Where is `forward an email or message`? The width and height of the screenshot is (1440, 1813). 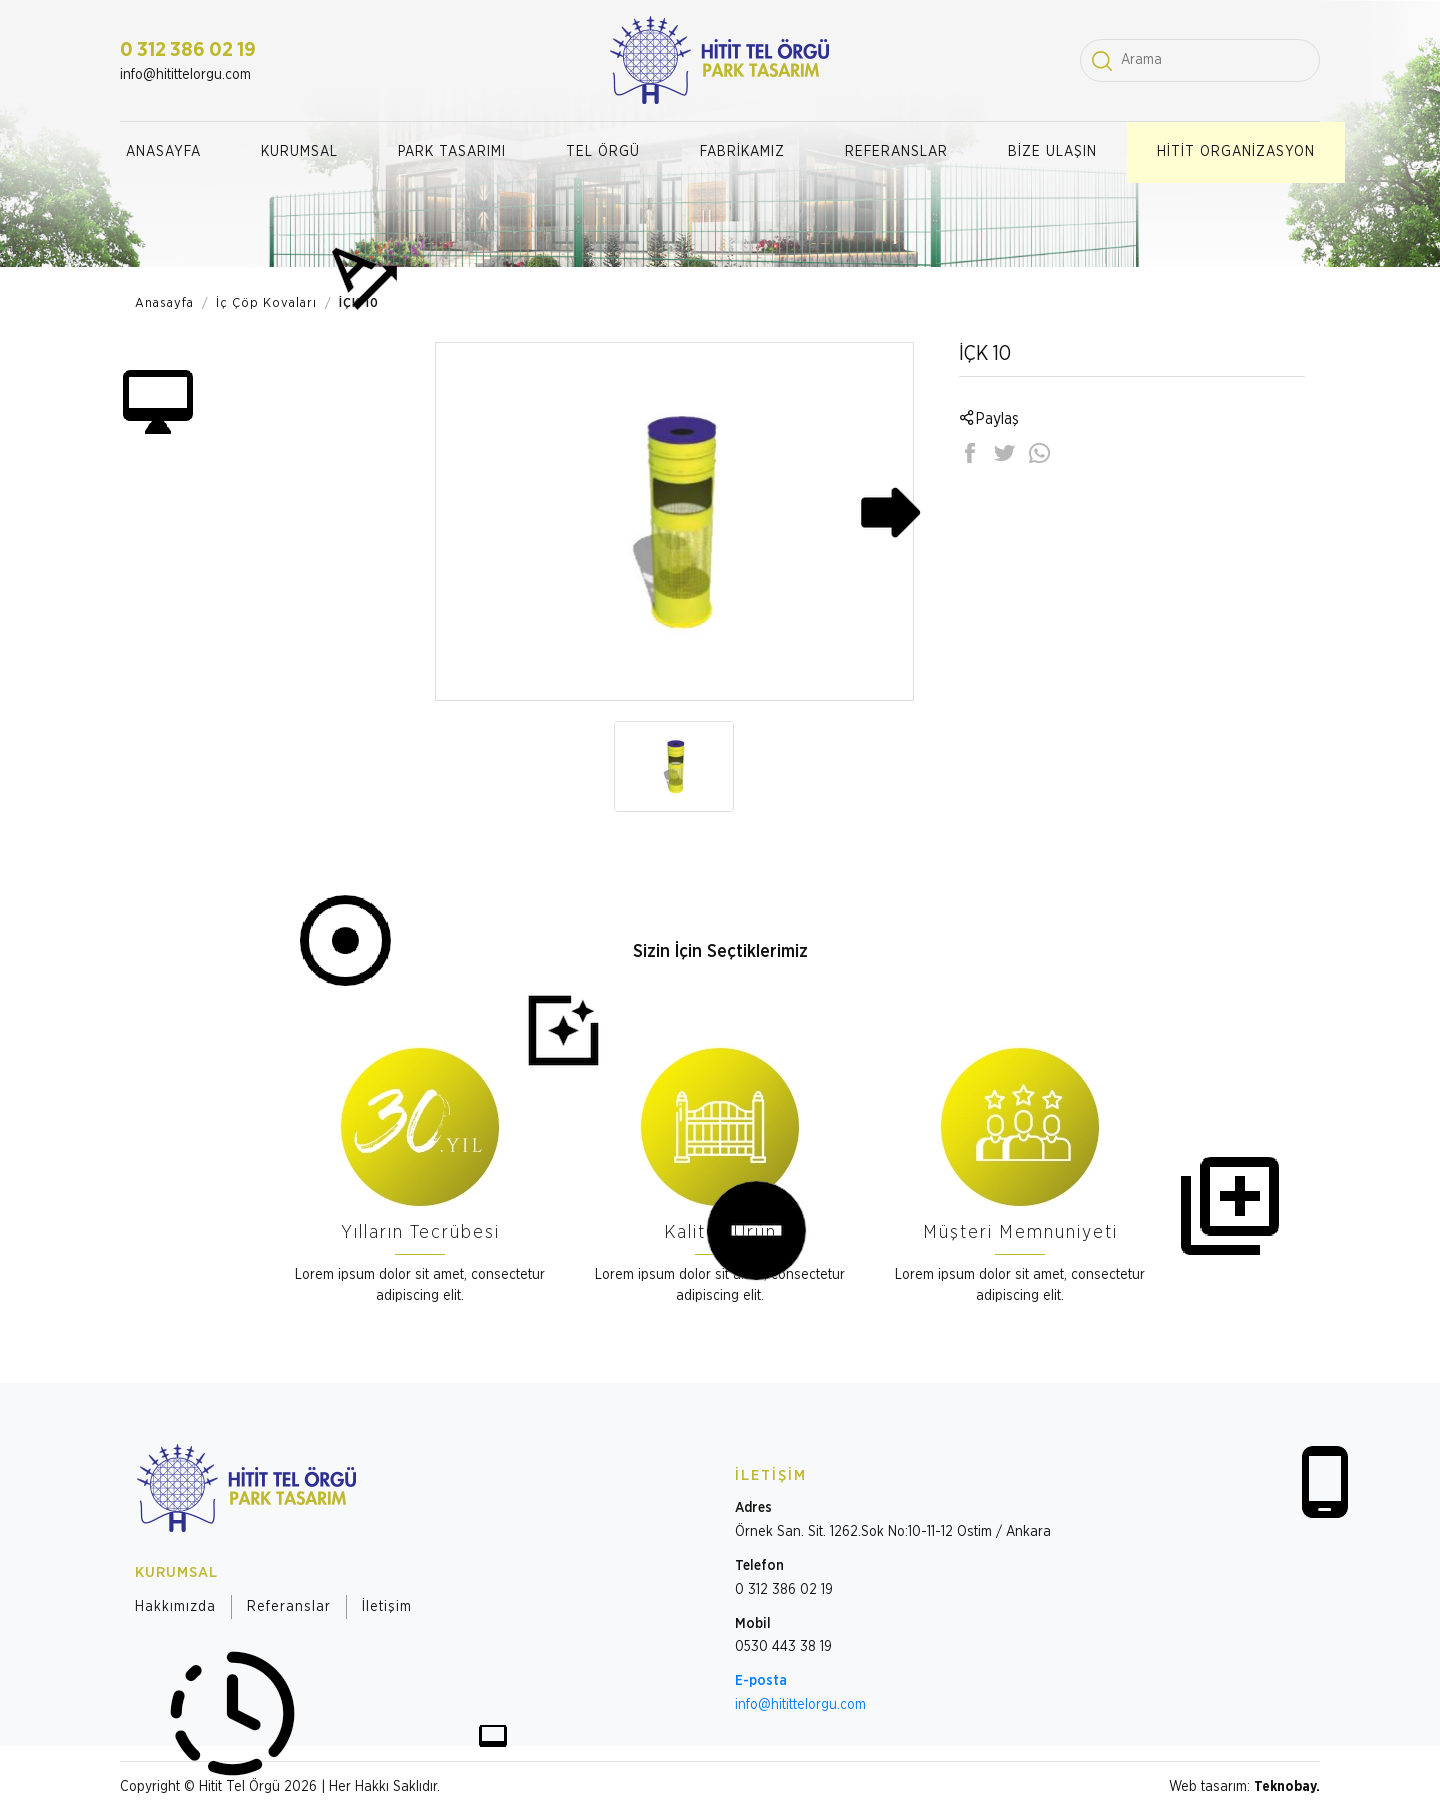 forward an email or message is located at coordinates (891, 512).